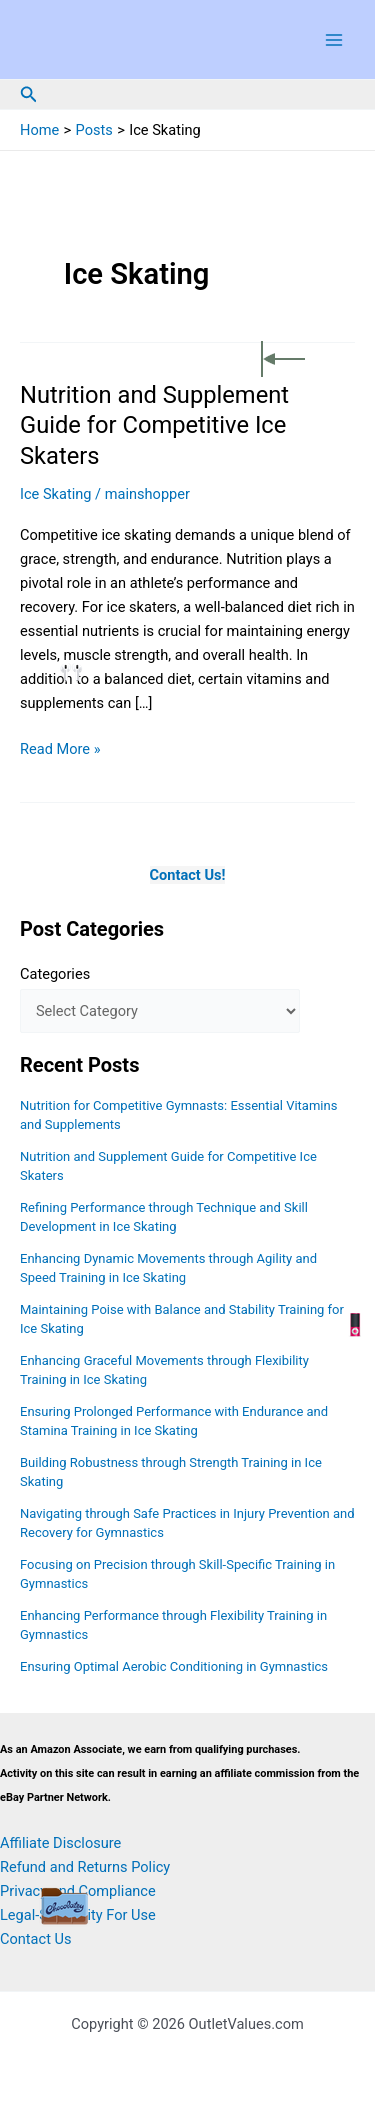  What do you see at coordinates (355, 1325) in the screenshot?
I see `connect or sync a pink iPod nano device` at bounding box center [355, 1325].